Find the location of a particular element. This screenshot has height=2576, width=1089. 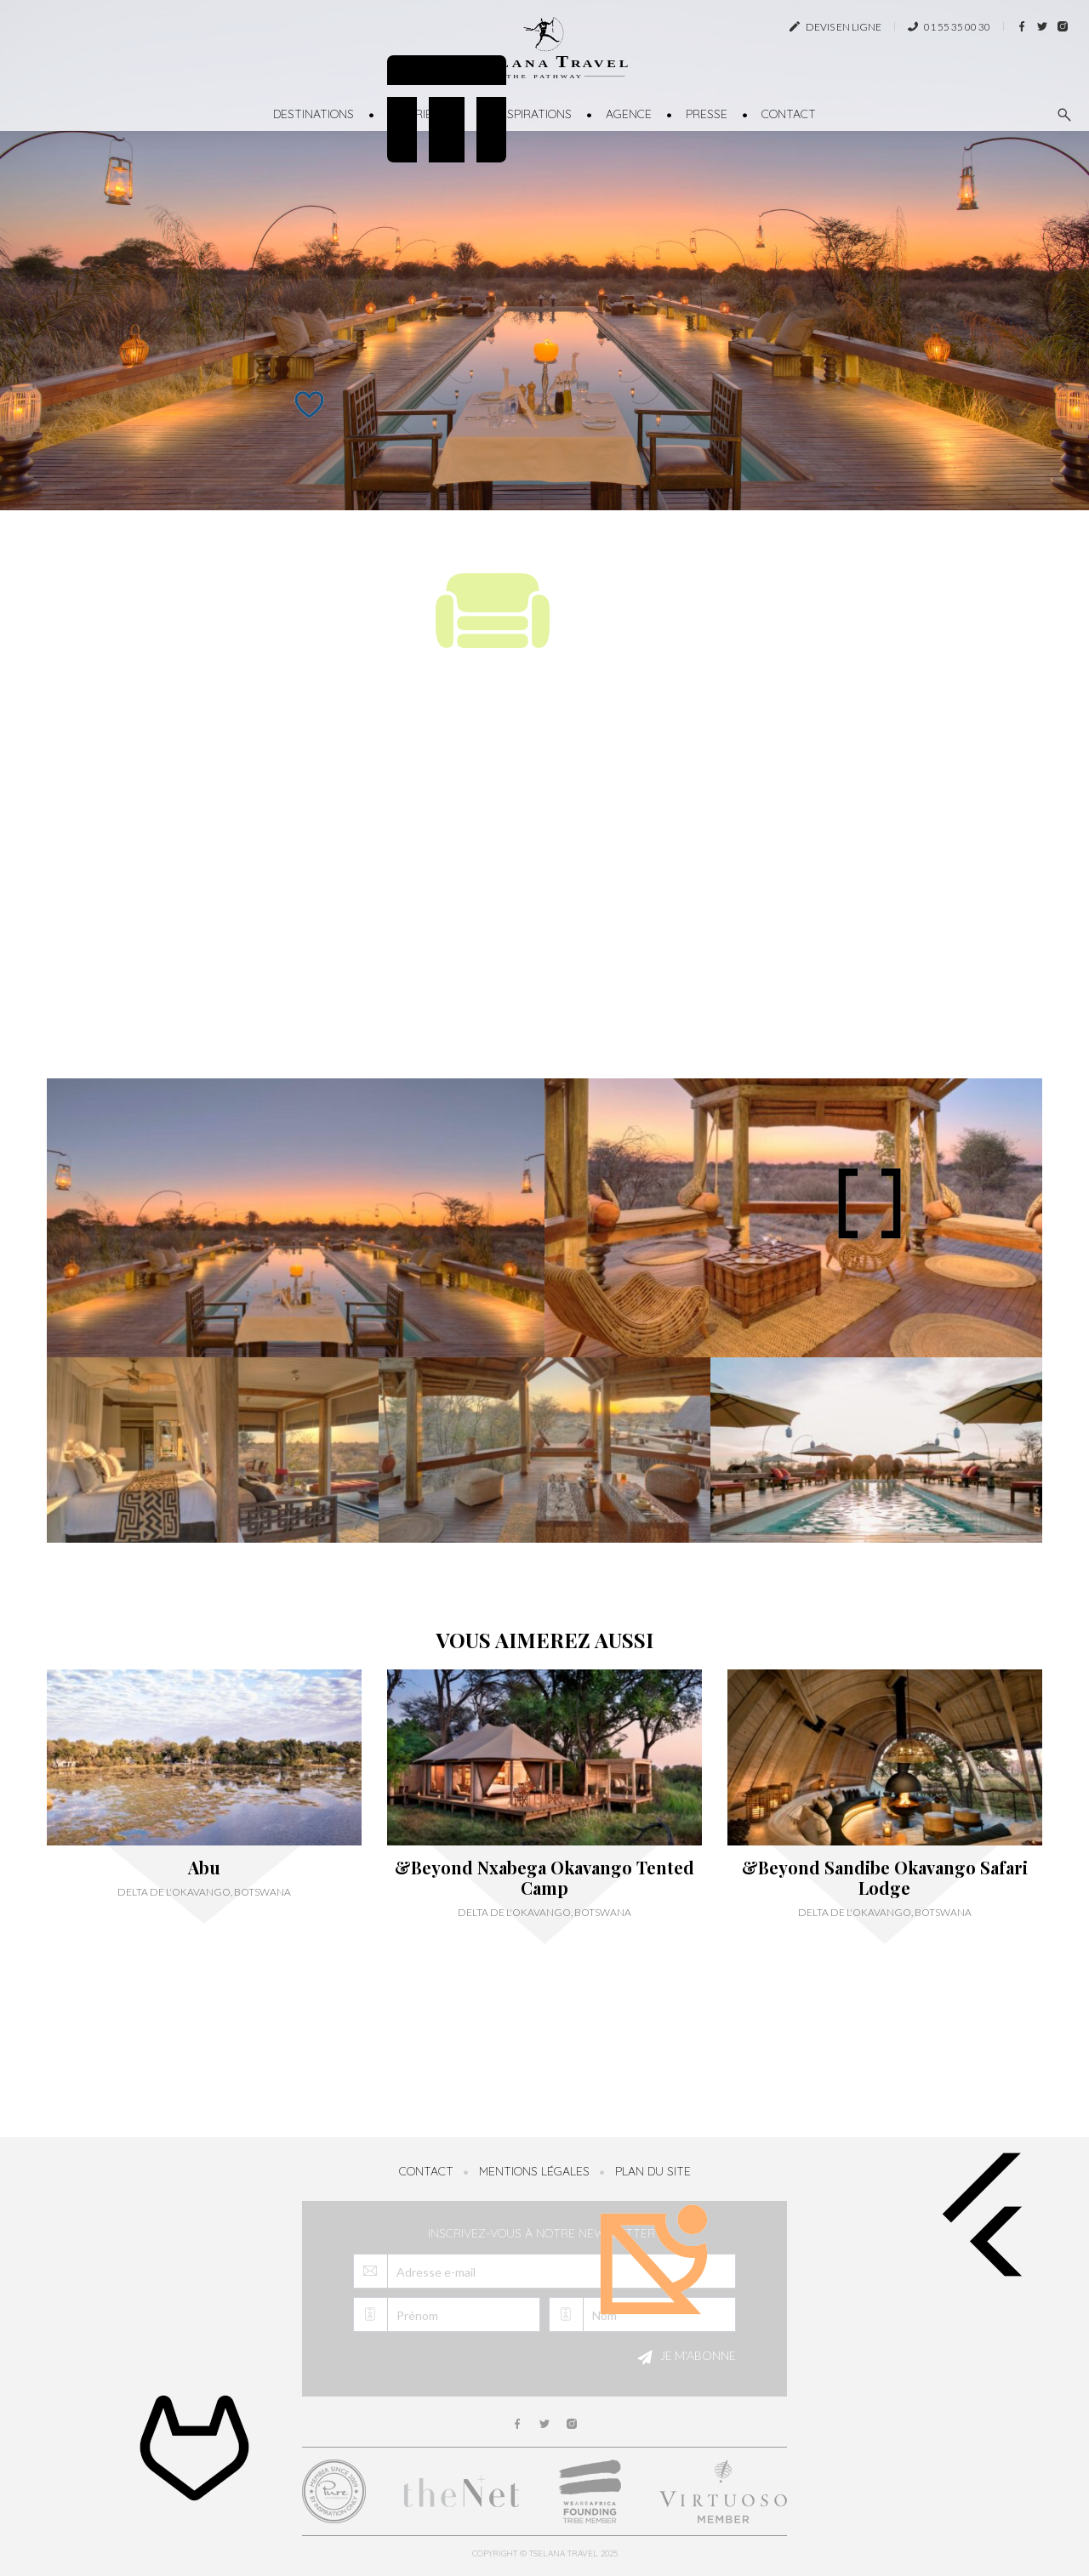

insert a table into a document is located at coordinates (447, 109).